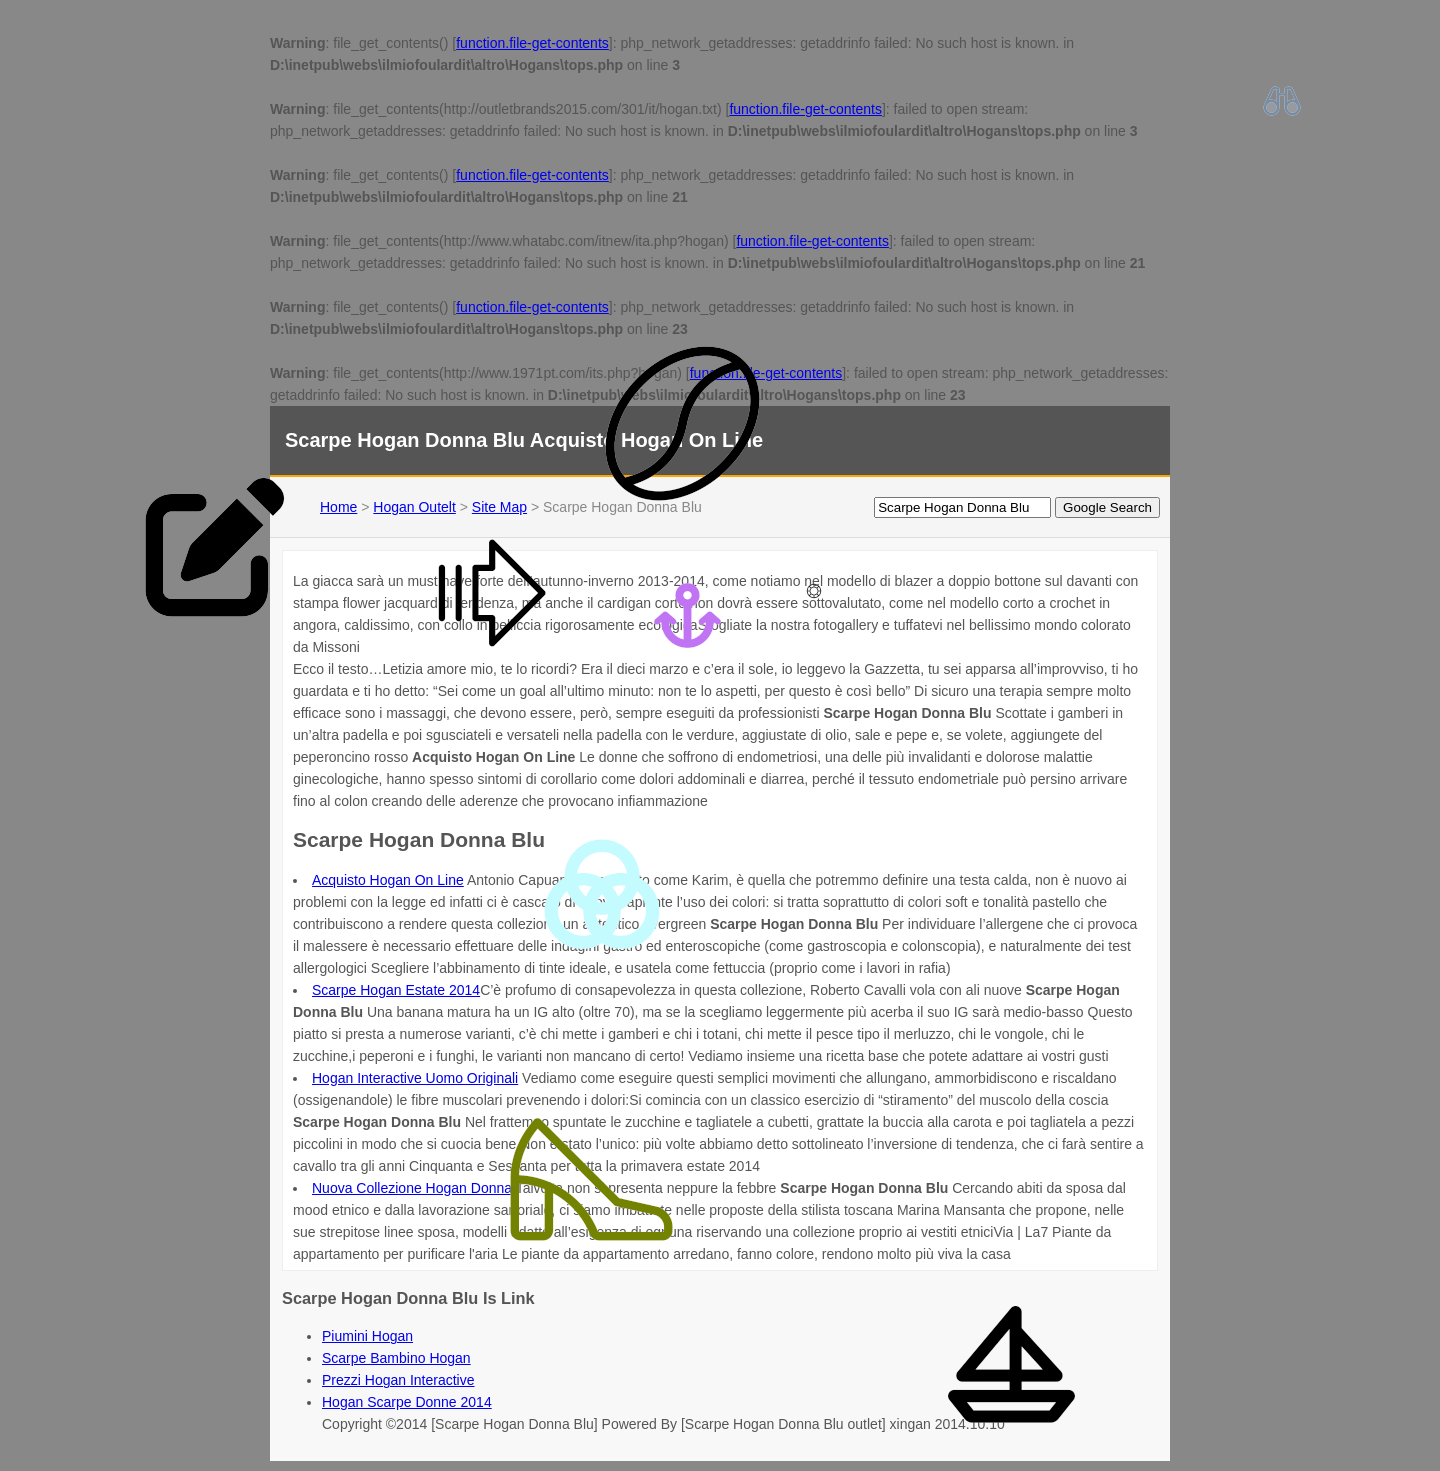 The image size is (1440, 1471). I want to click on browse coffee-related content or settings, so click(682, 423).